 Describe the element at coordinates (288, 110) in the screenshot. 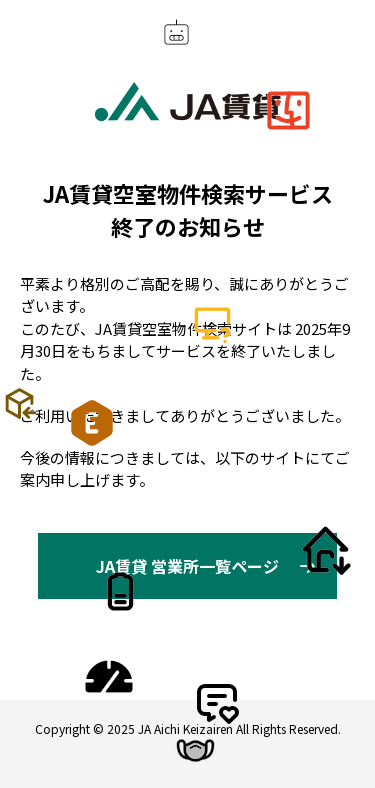

I see `open finder app on mac` at that location.